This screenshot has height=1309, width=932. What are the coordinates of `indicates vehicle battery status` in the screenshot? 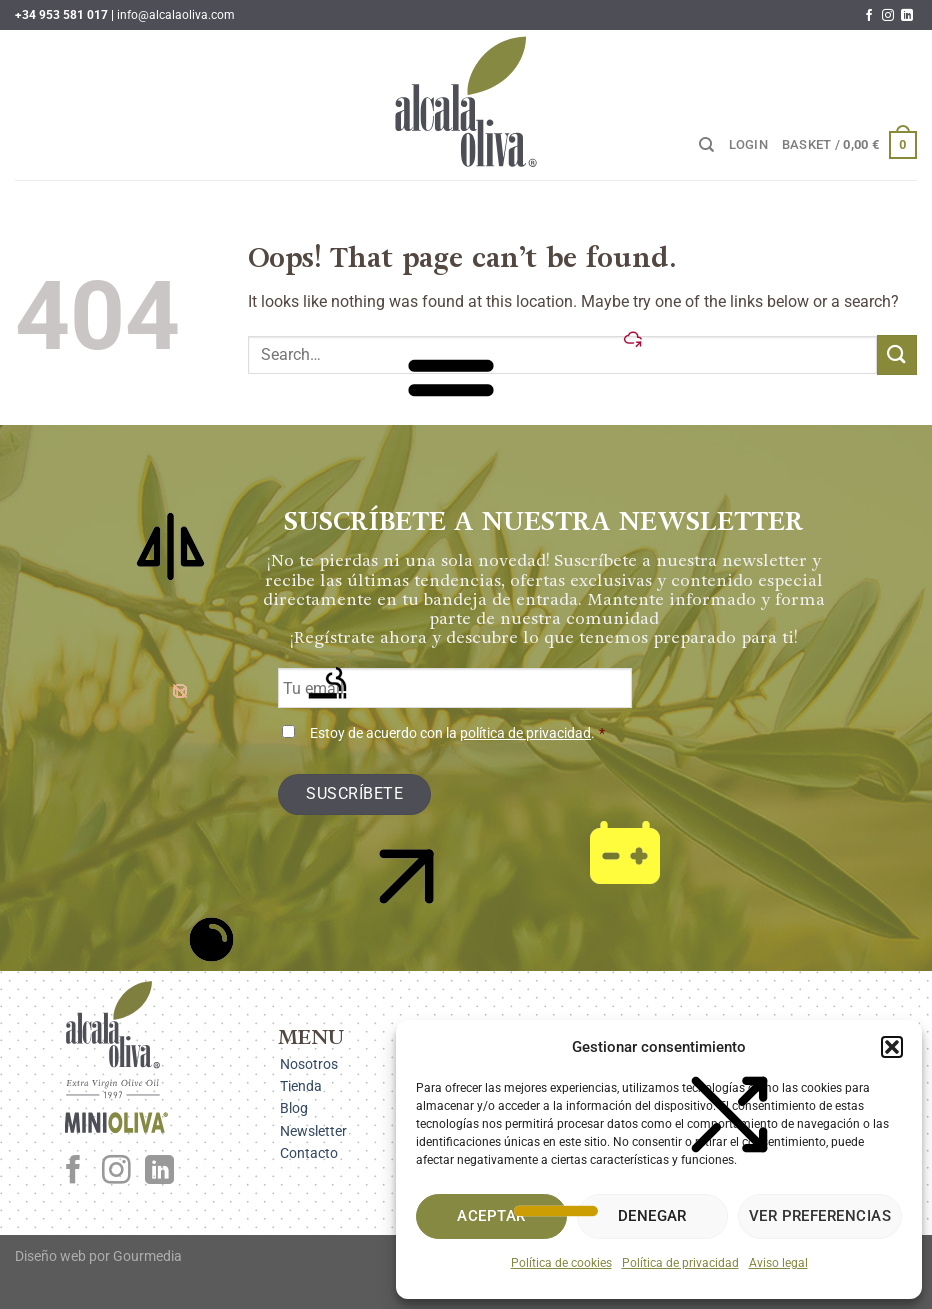 It's located at (625, 856).